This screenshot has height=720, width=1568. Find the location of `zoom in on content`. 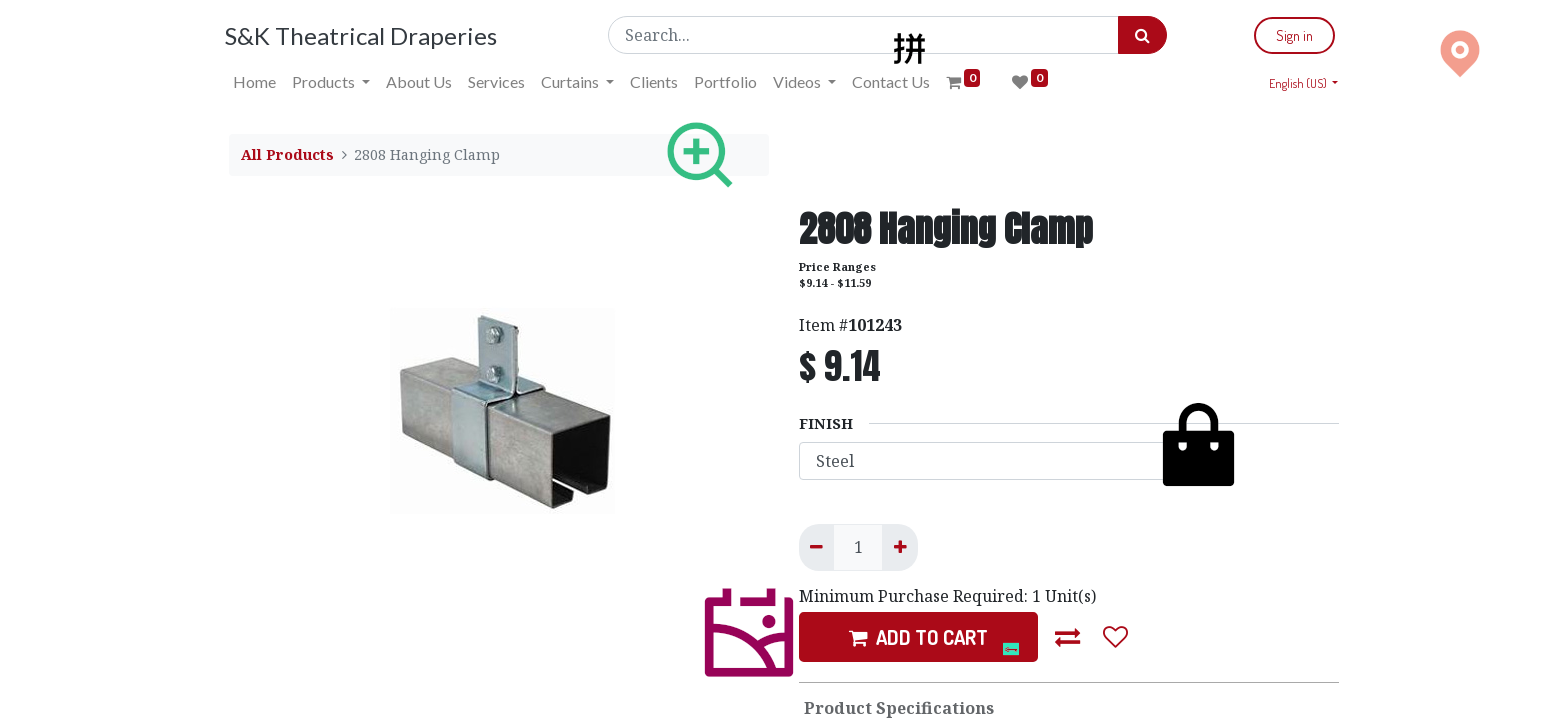

zoom in on content is located at coordinates (699, 154).